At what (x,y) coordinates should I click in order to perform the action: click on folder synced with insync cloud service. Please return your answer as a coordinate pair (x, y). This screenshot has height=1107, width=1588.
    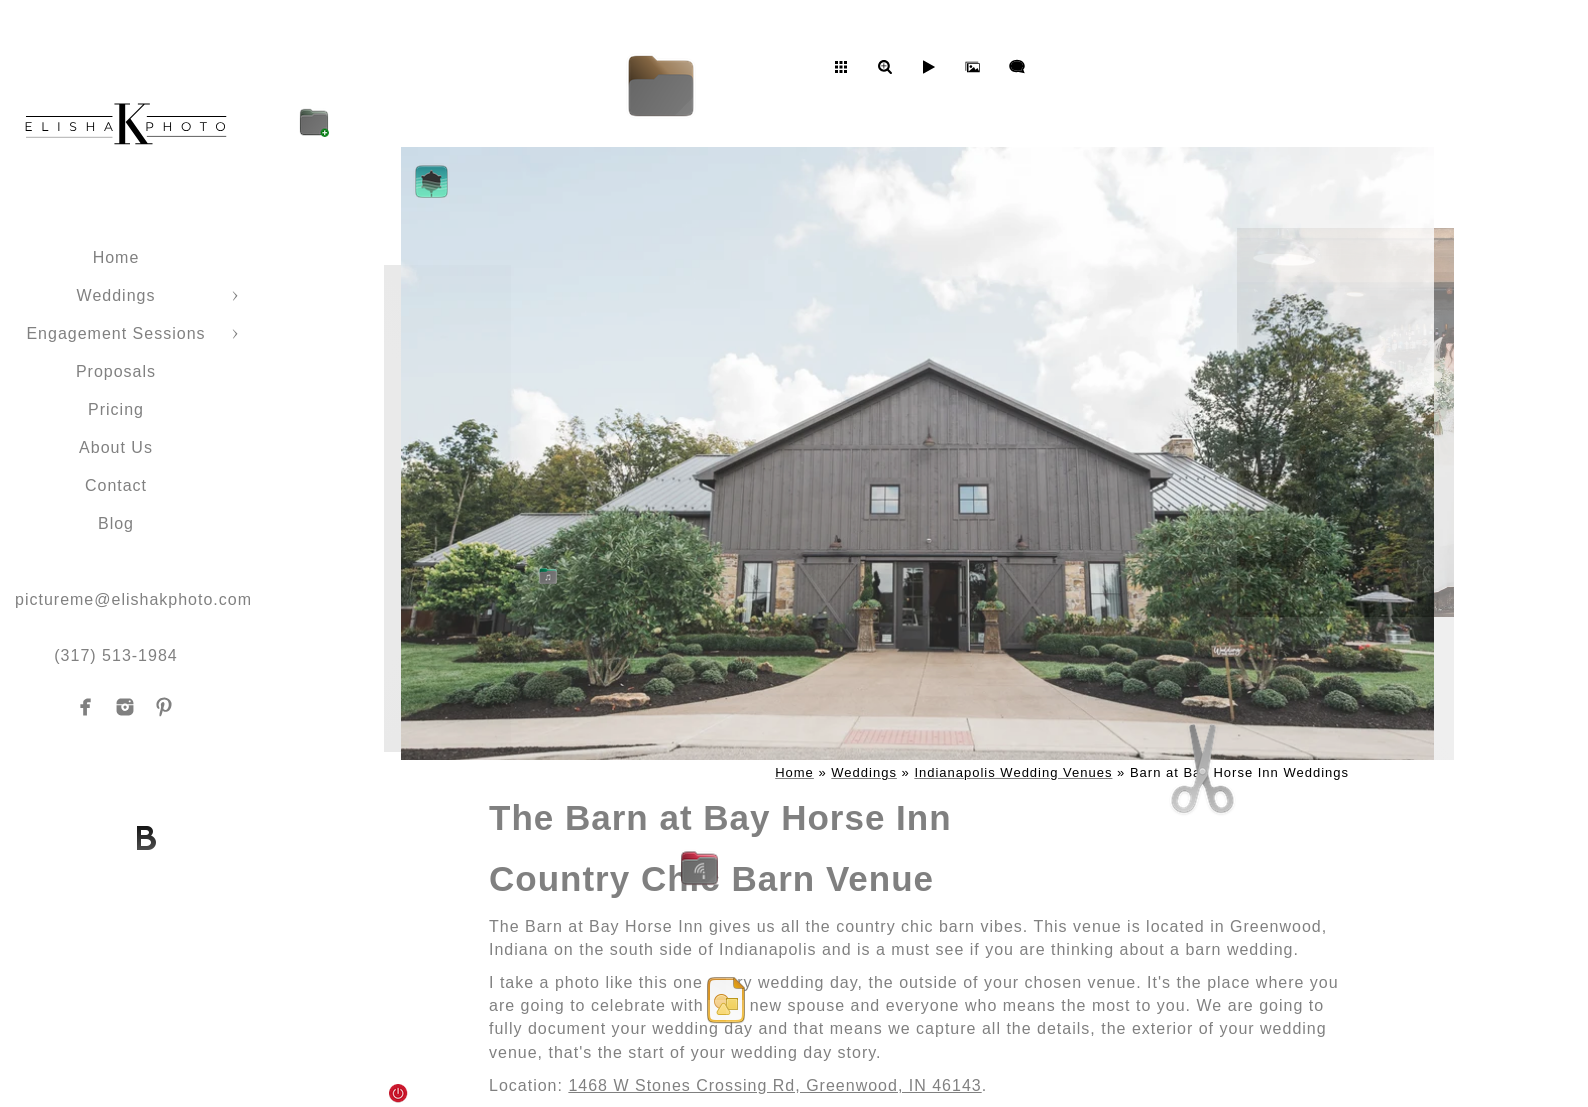
    Looking at the image, I should click on (699, 867).